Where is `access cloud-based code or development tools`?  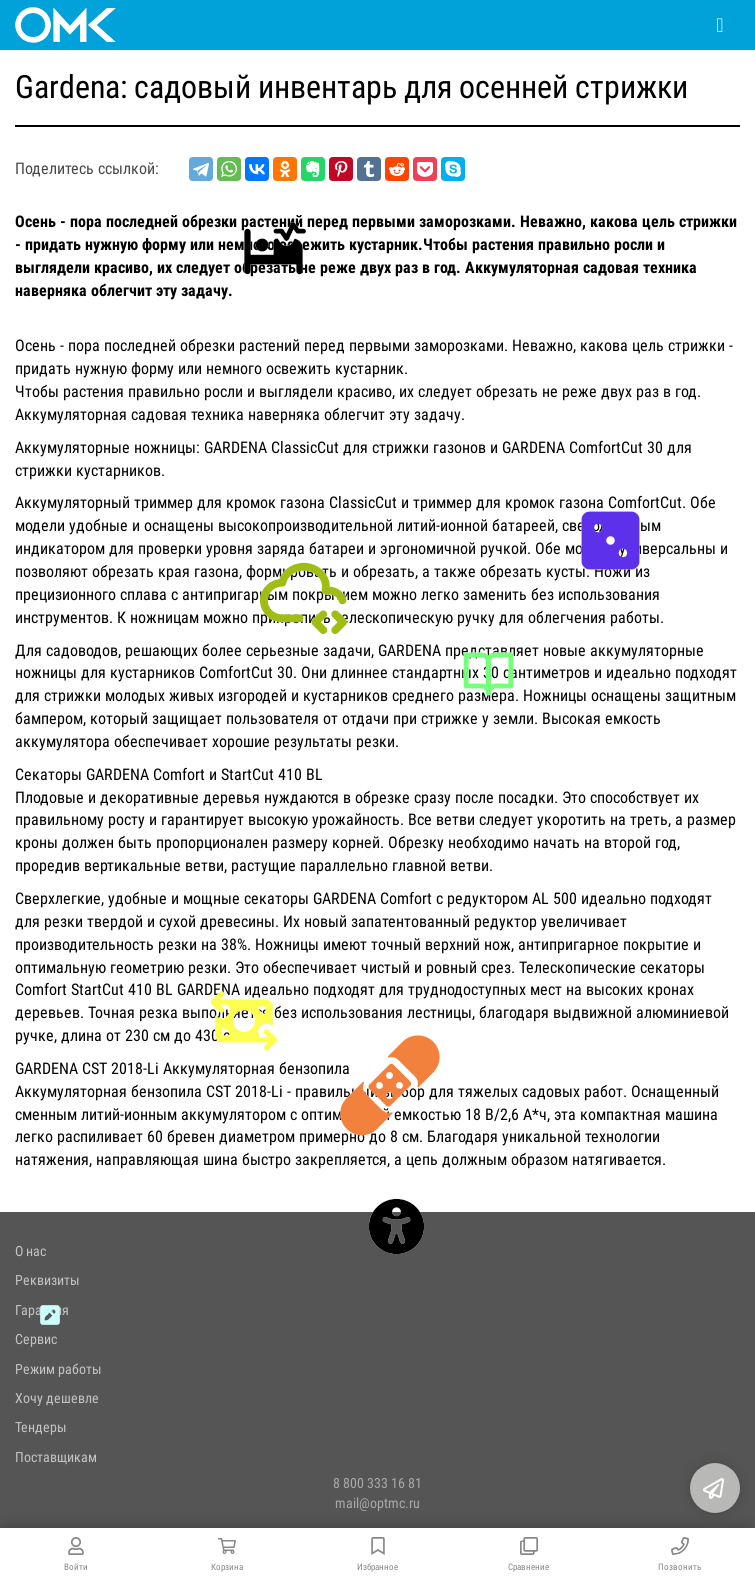
access cloud-based code or development tools is located at coordinates (303, 594).